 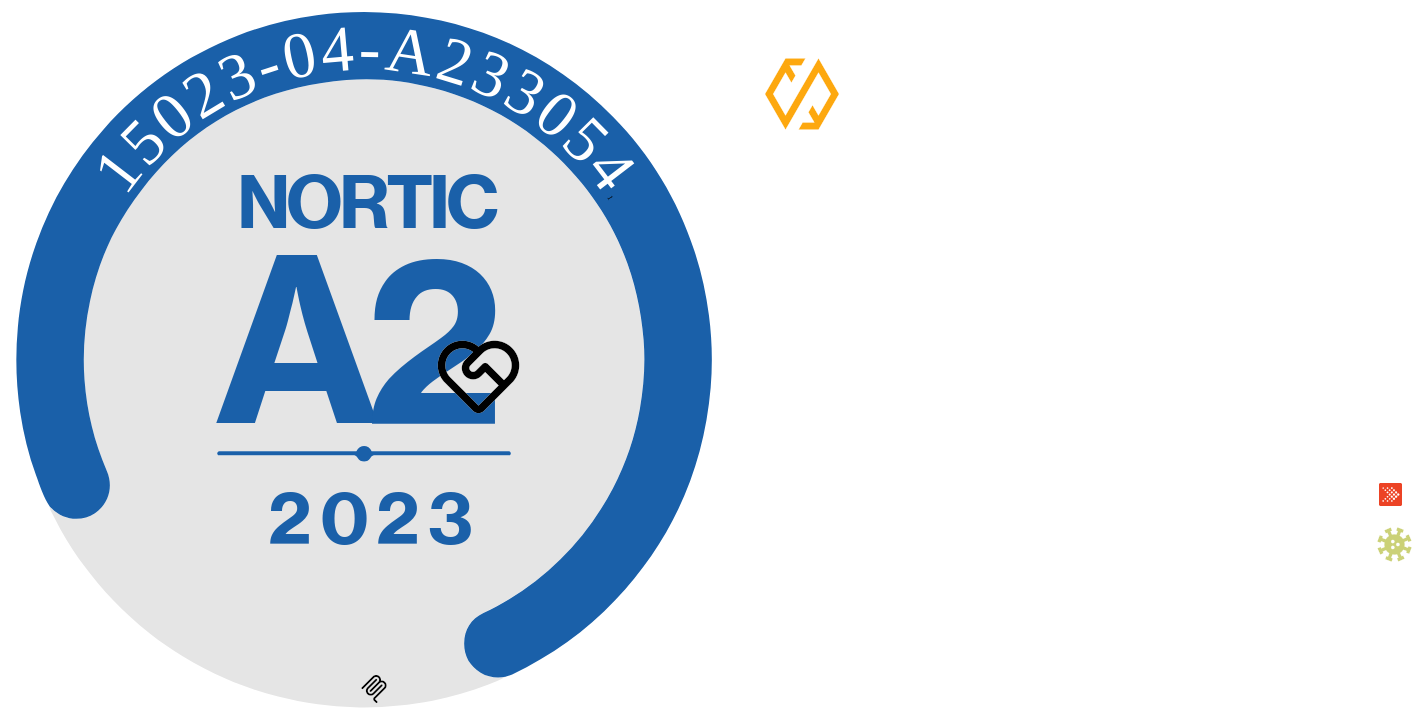 I want to click on access customer service or support, so click(x=478, y=376).